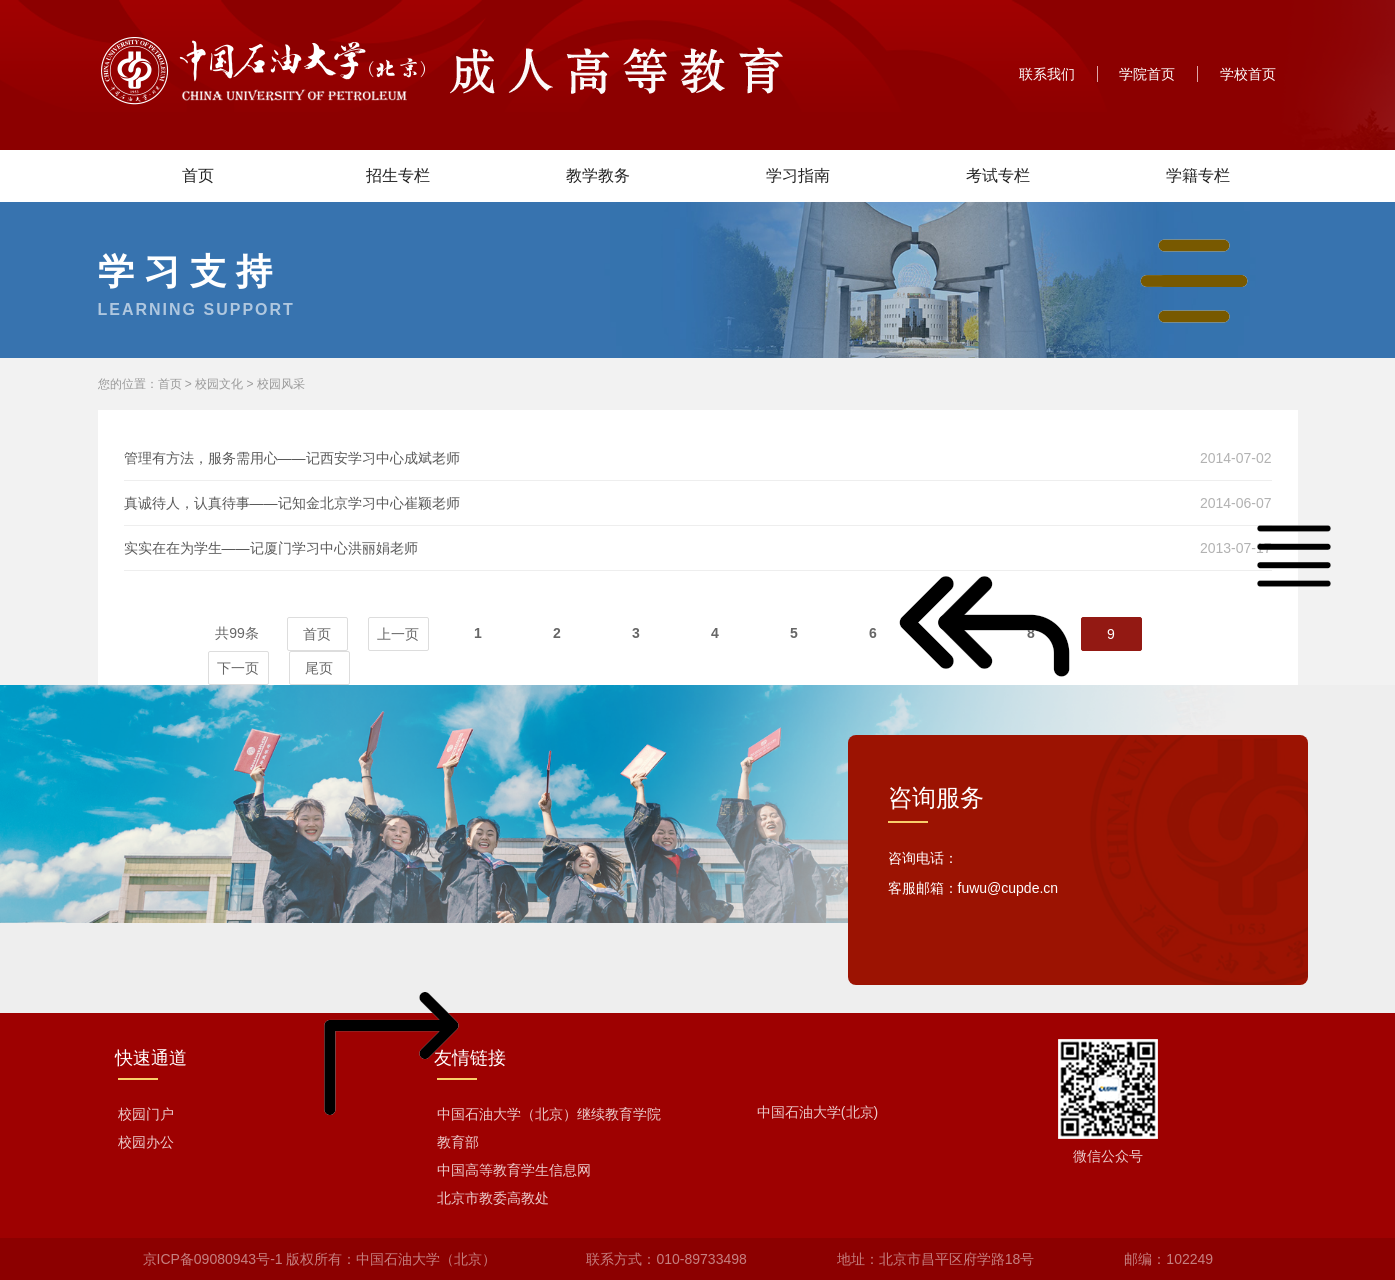 This screenshot has height=1280, width=1395. What do you see at coordinates (1294, 556) in the screenshot?
I see `open navigation menu` at bounding box center [1294, 556].